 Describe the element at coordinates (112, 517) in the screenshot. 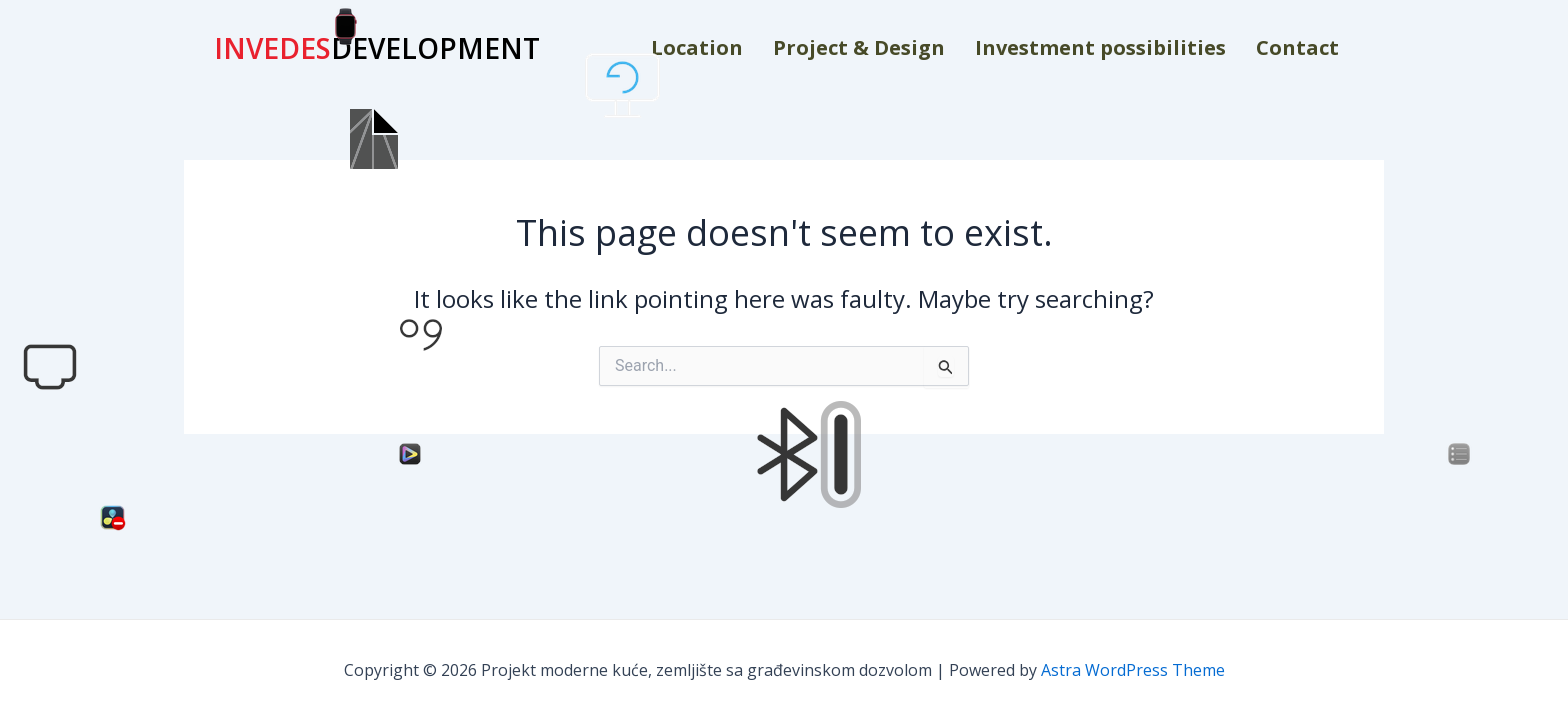

I see `uninstall DaVinci Resolve application` at that location.